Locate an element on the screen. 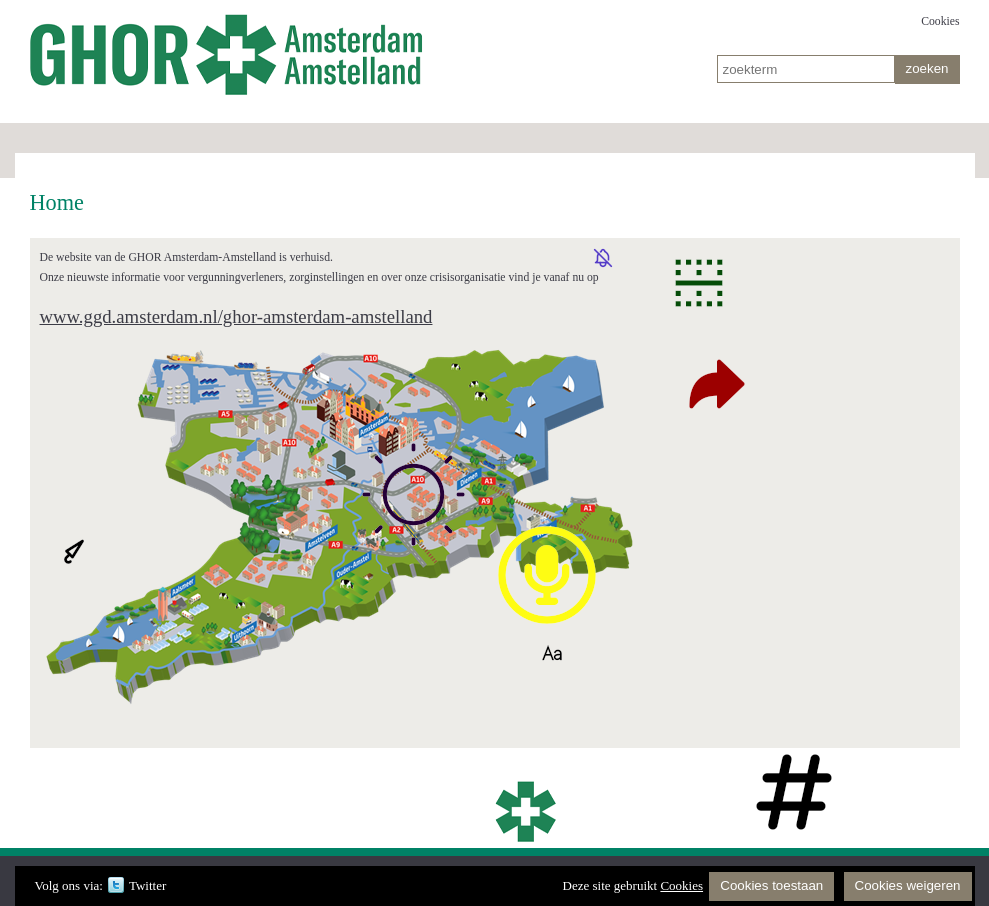  mute notifications is located at coordinates (603, 258).